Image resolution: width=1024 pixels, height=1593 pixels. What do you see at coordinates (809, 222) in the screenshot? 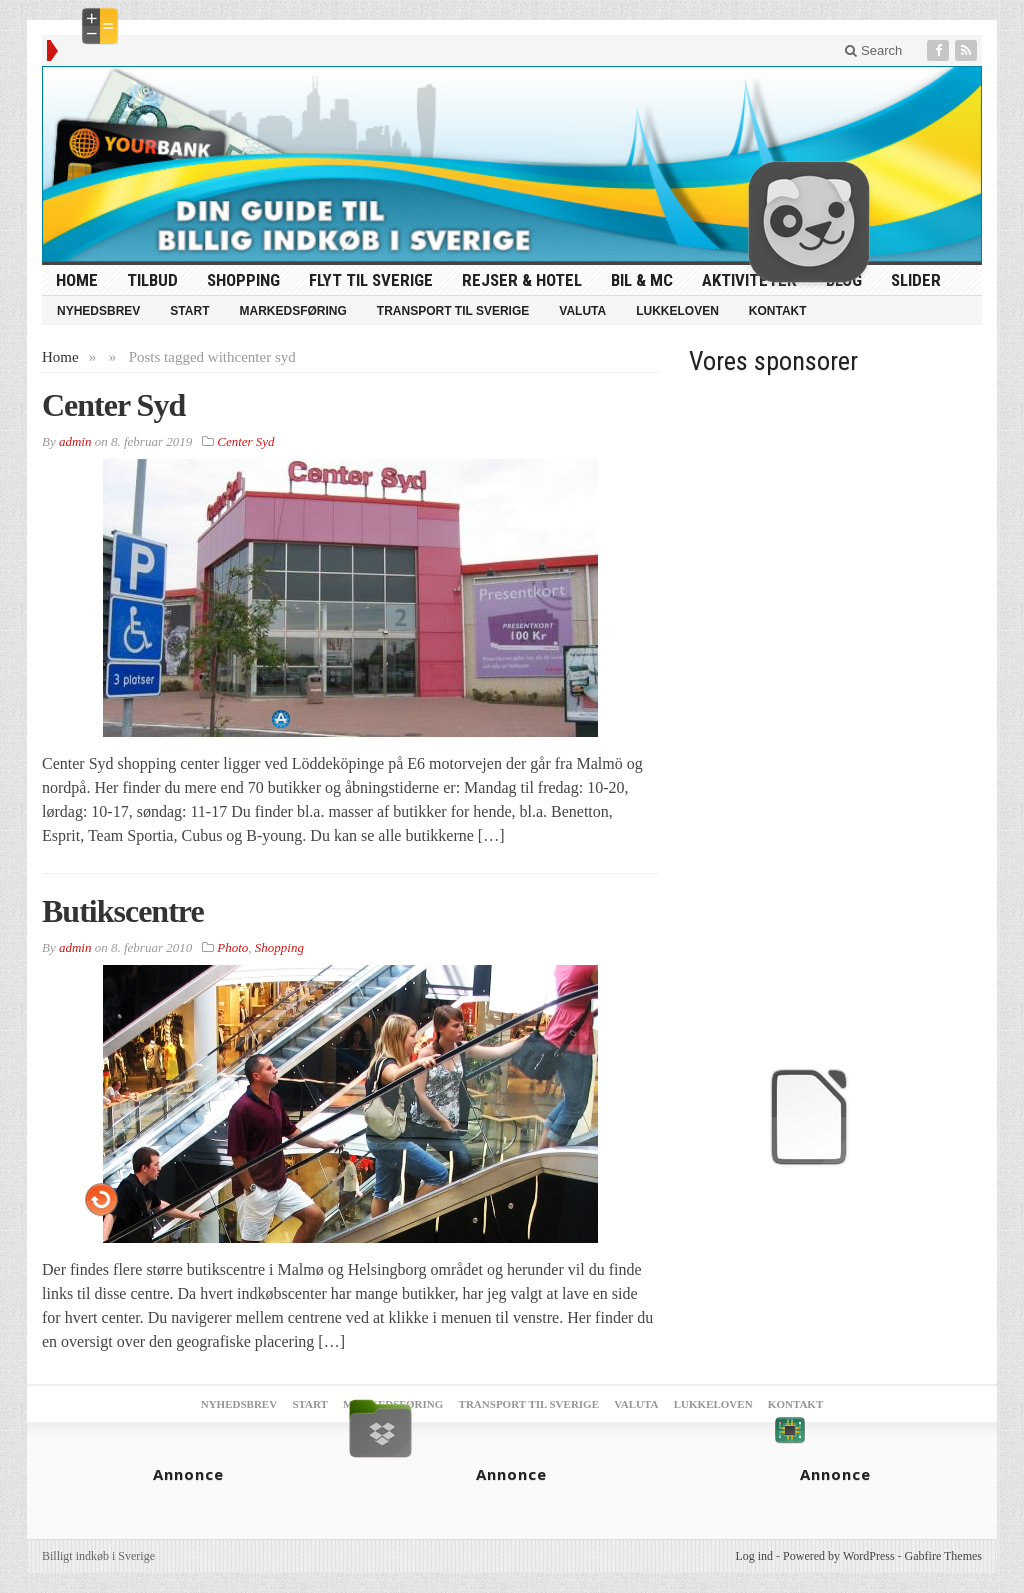
I see `launch puppy linux operating system` at bounding box center [809, 222].